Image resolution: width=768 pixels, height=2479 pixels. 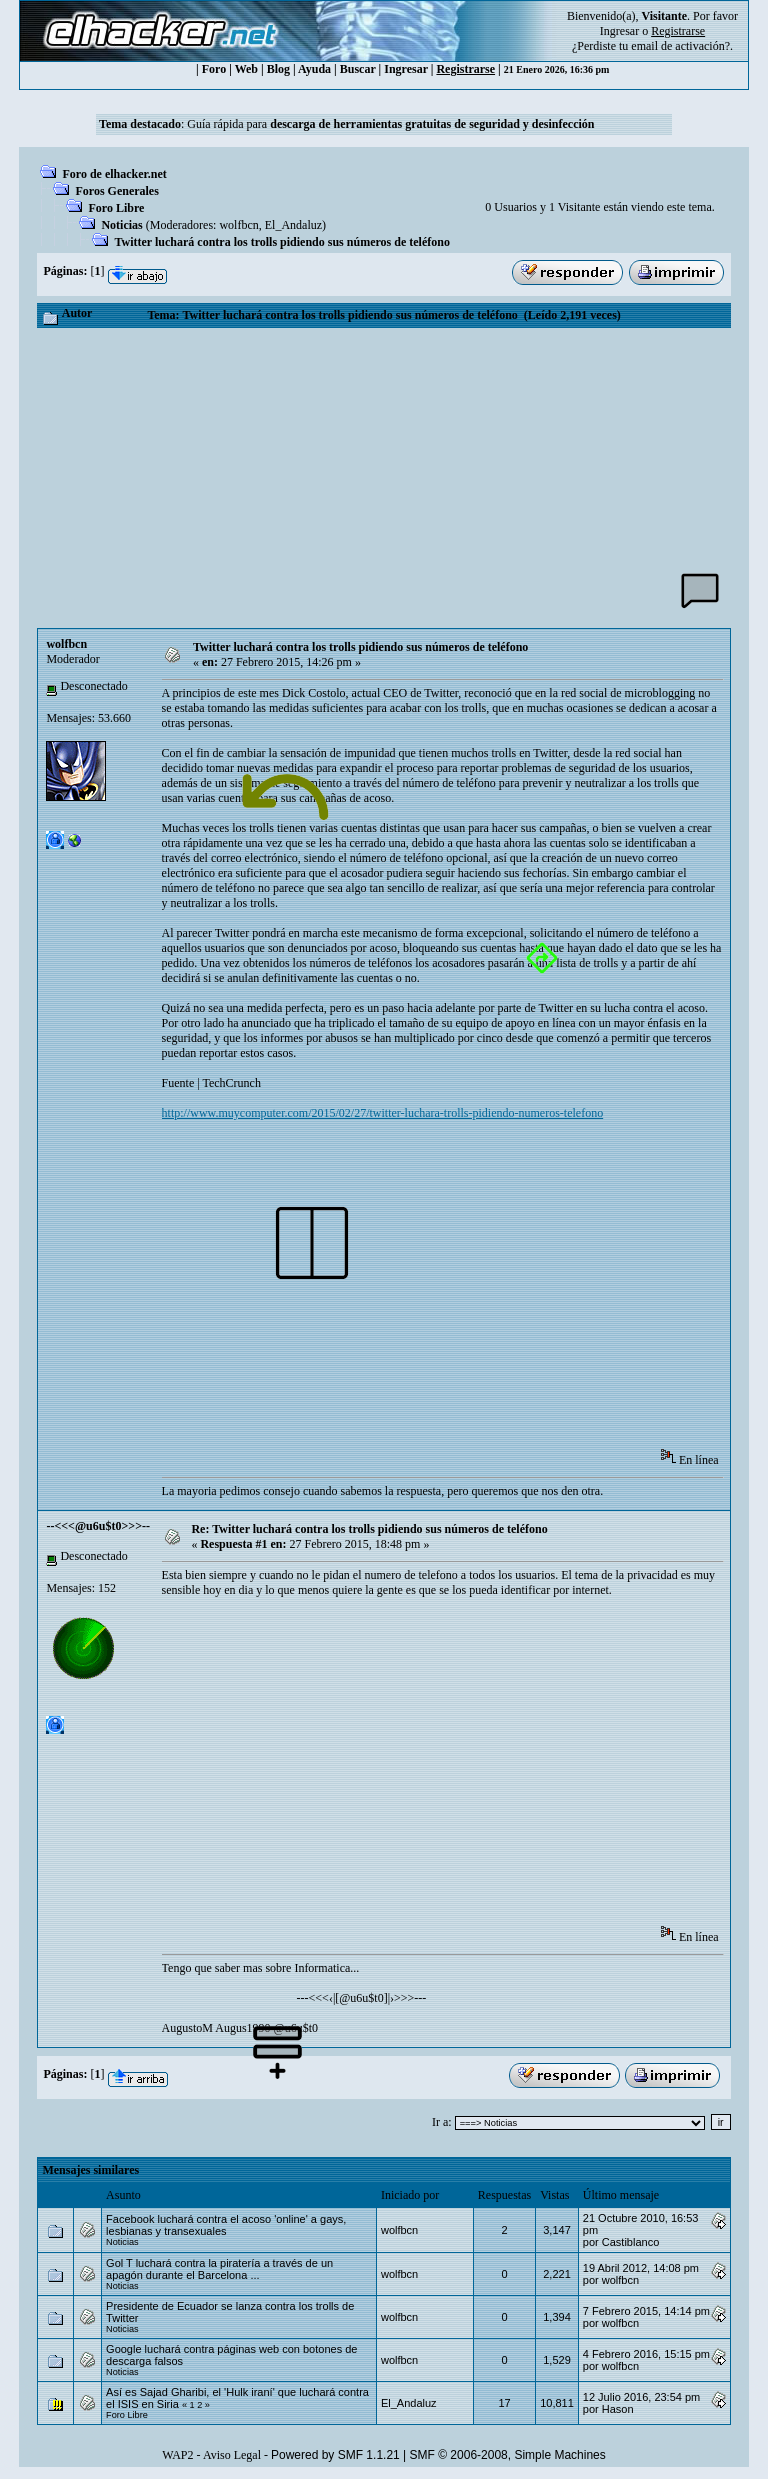 What do you see at coordinates (287, 794) in the screenshot?
I see `undo last action` at bounding box center [287, 794].